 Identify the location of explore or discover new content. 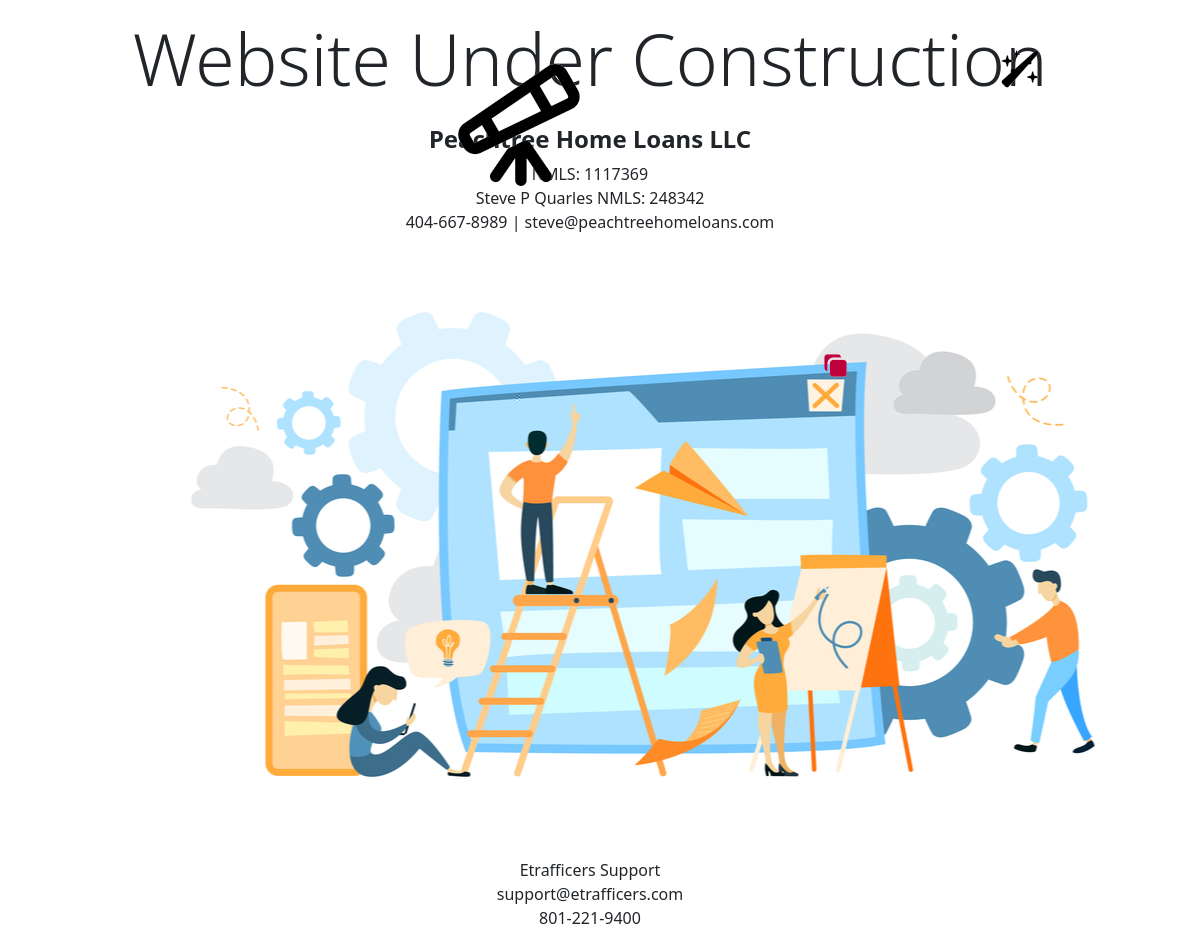
(519, 124).